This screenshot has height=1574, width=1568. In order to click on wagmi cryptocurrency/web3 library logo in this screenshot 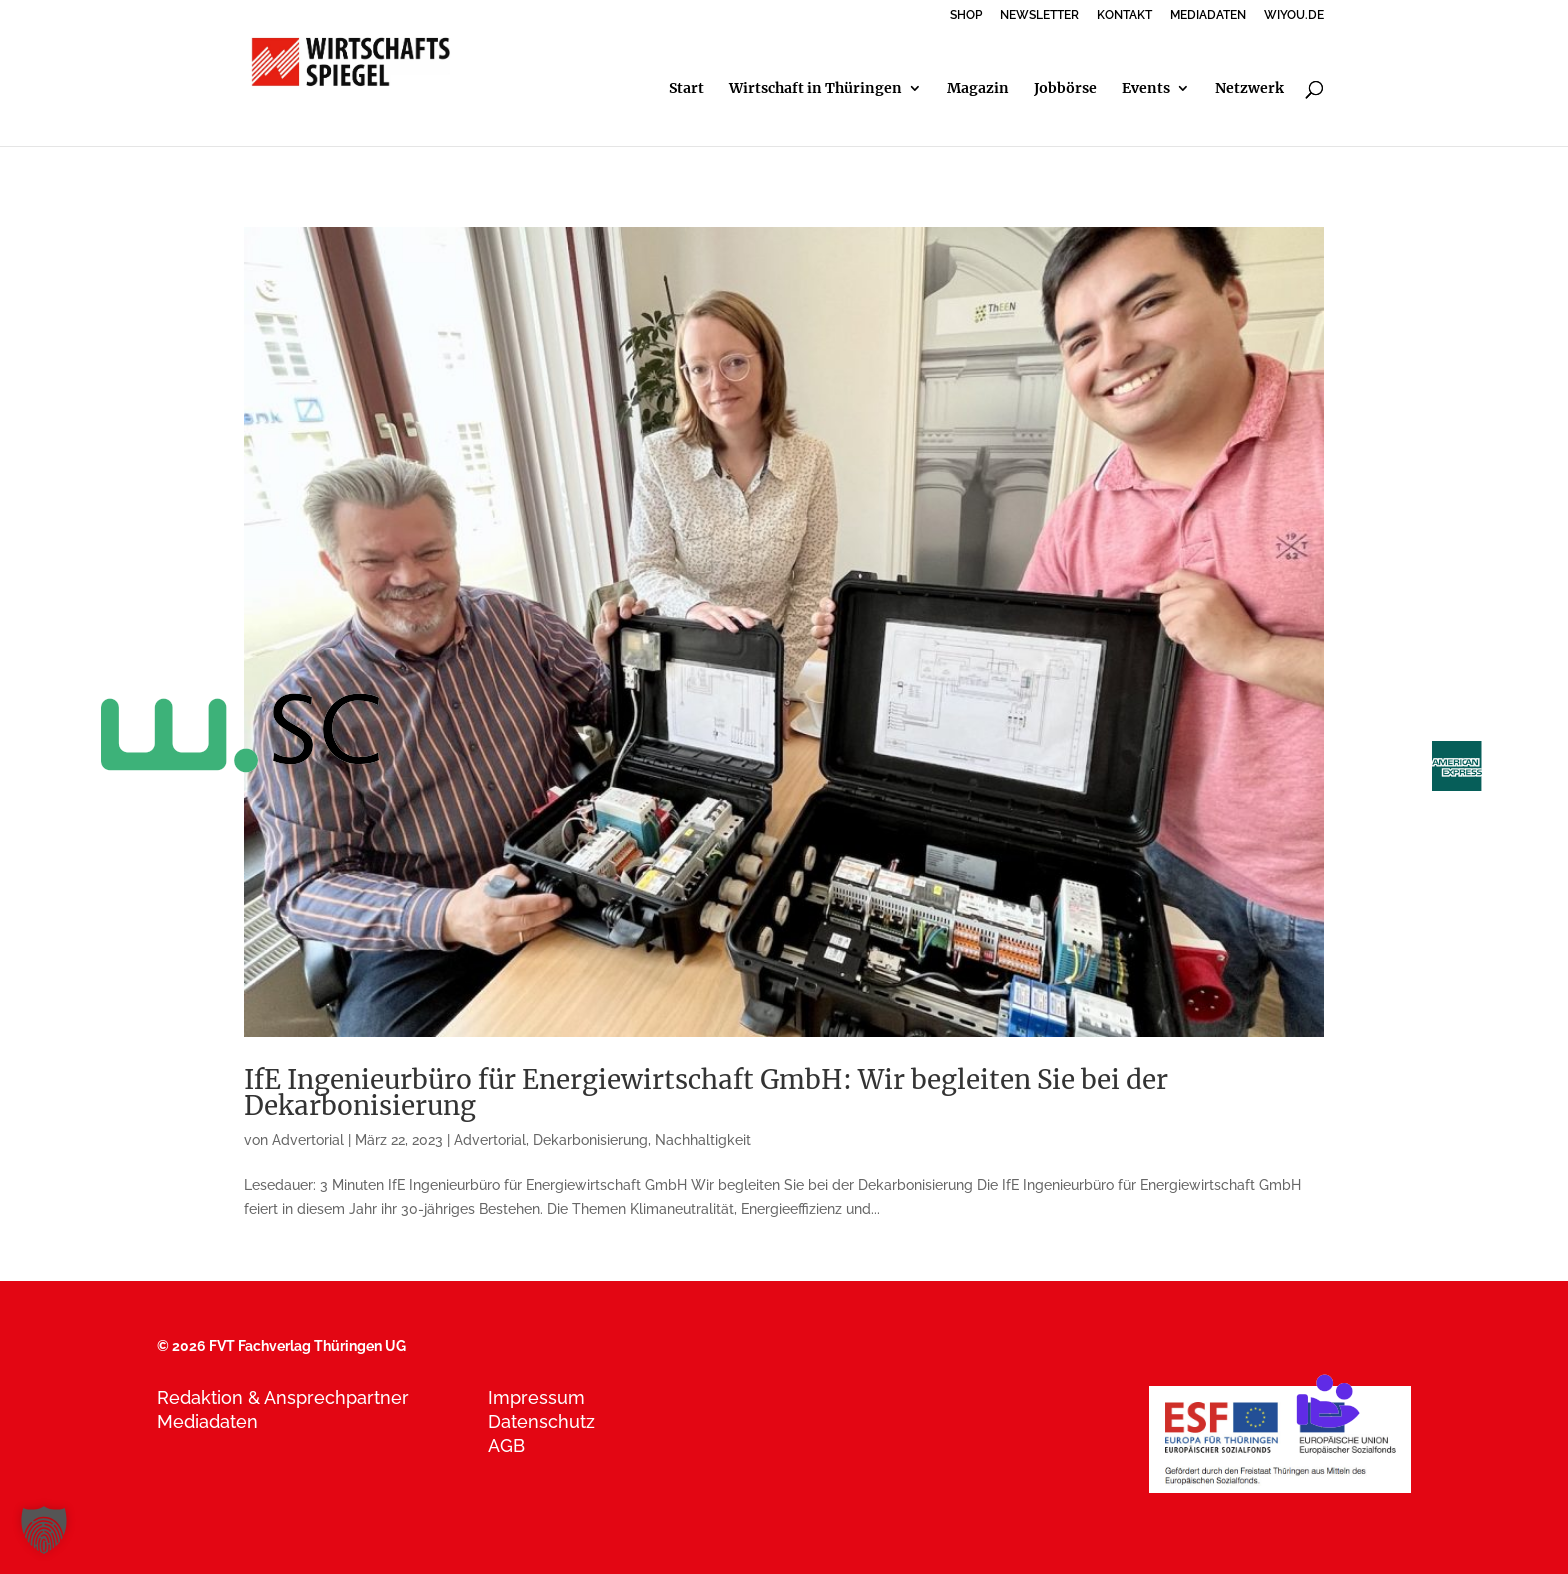, I will do `click(179, 735)`.